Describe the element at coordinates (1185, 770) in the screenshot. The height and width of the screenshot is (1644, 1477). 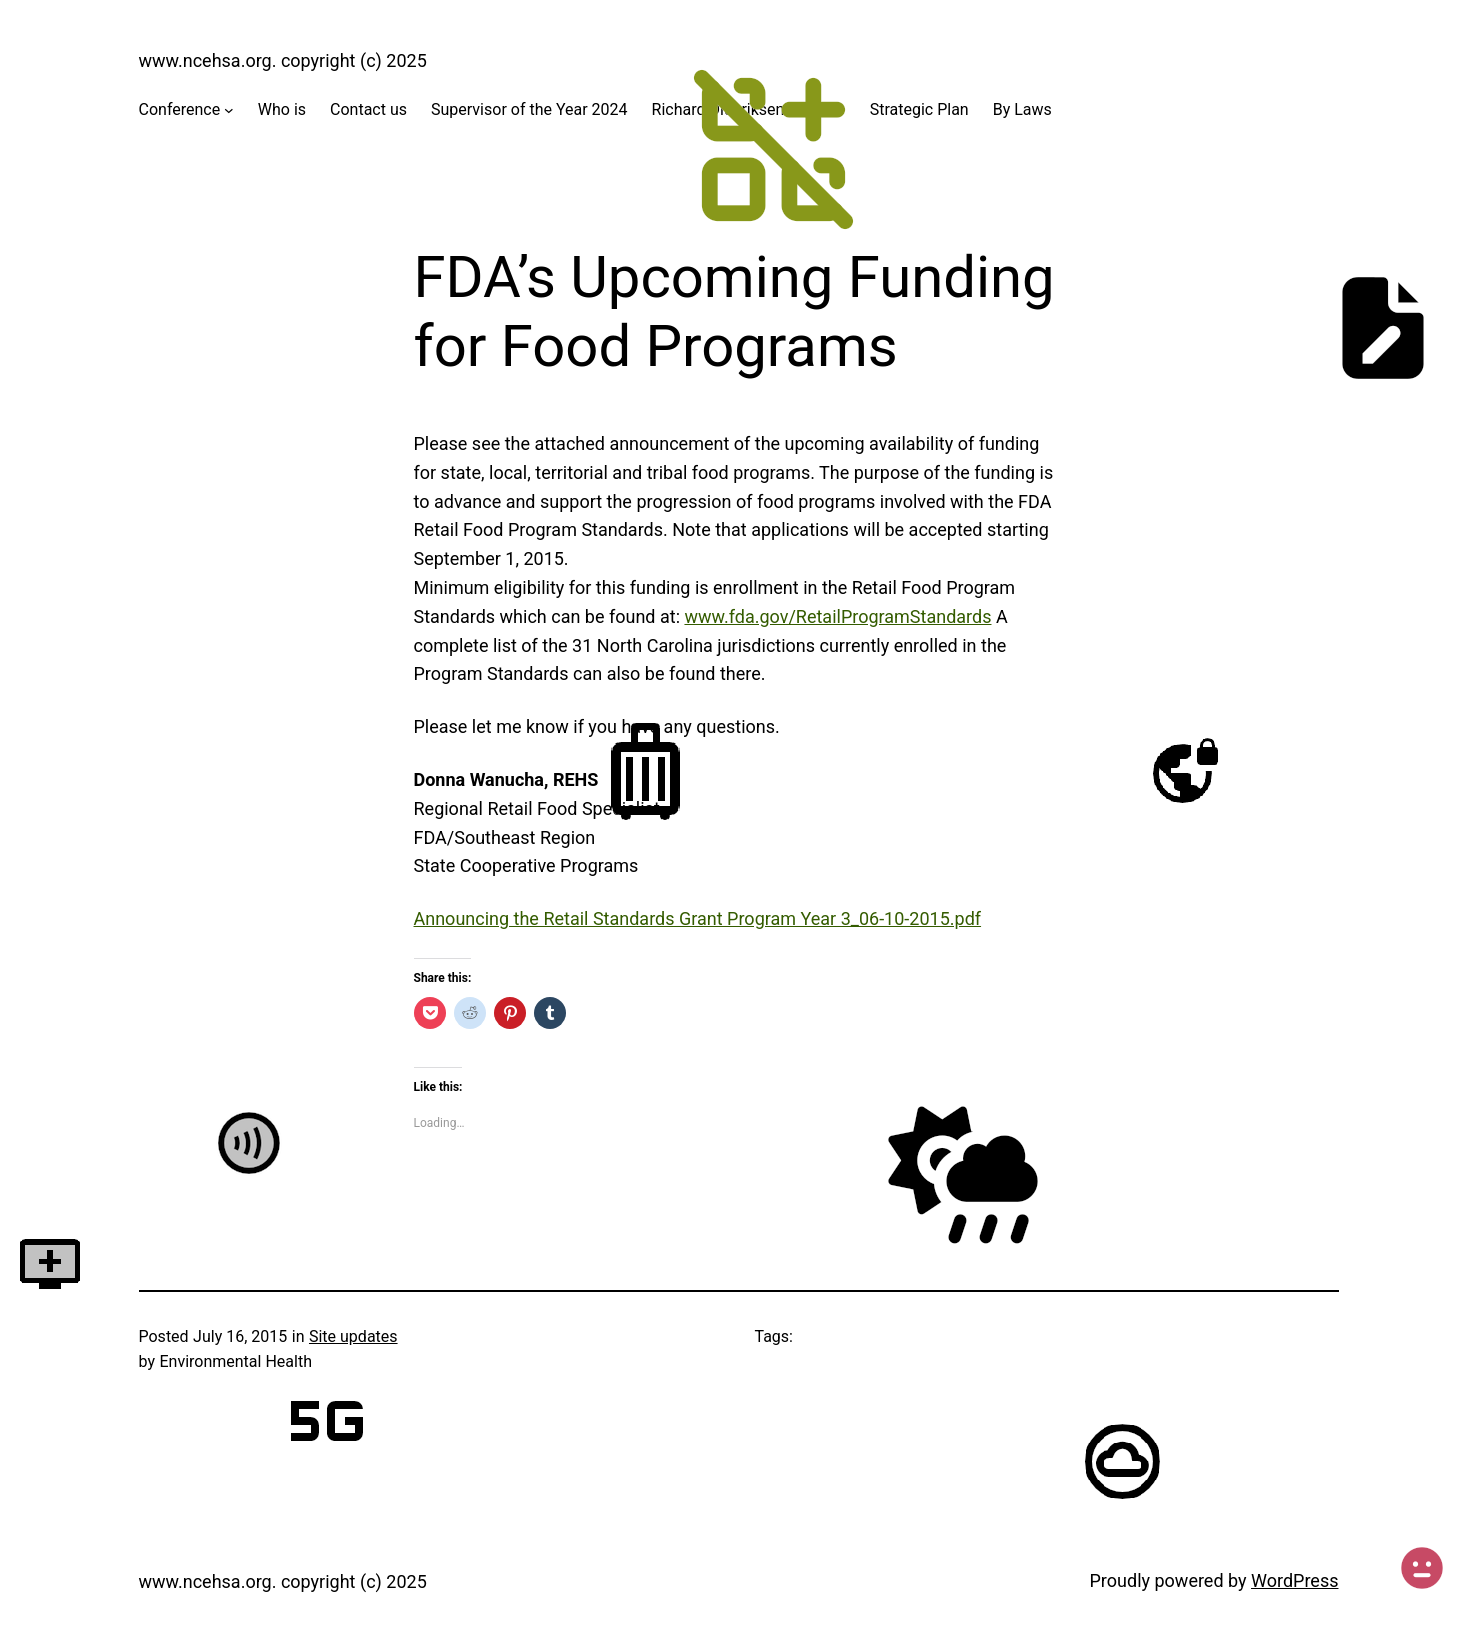
I see `connect to a secure VPN network` at that location.